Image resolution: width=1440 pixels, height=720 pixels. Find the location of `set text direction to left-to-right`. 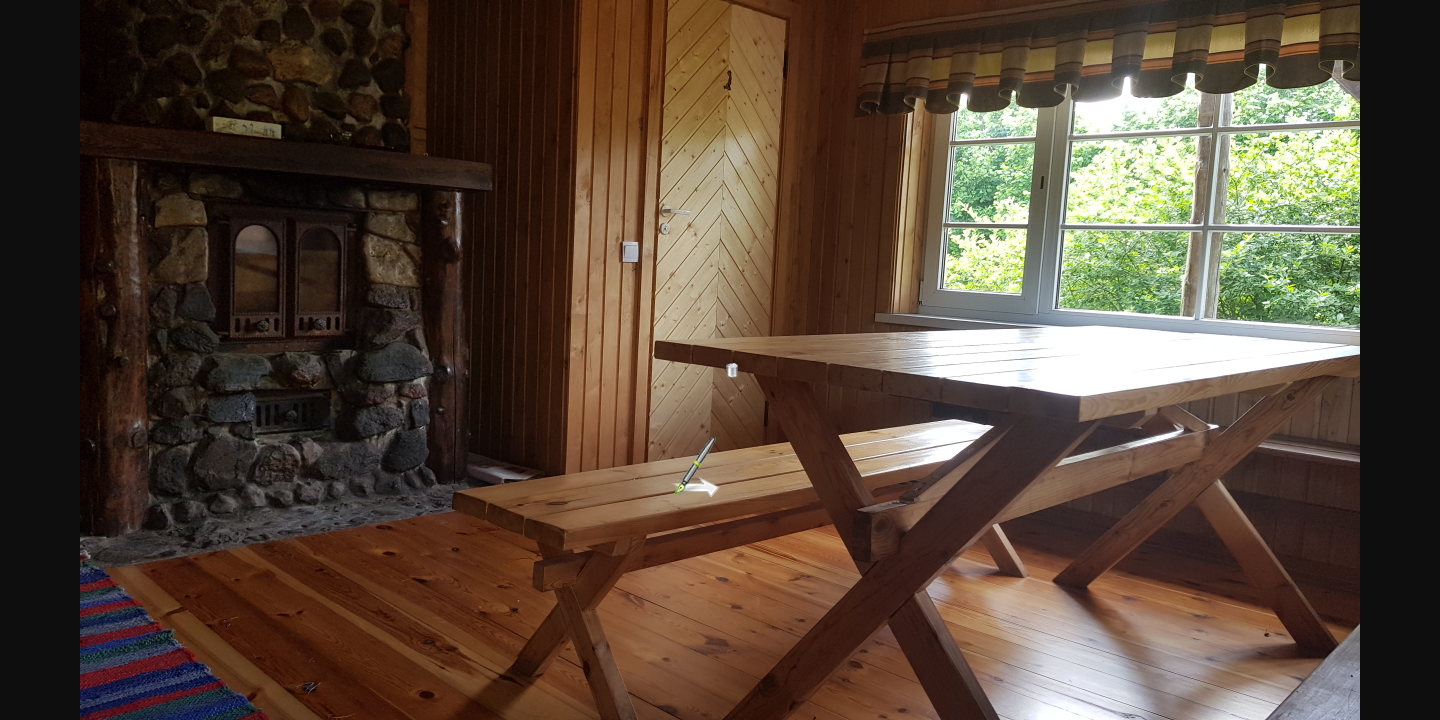

set text direction to left-to-right is located at coordinates (694, 467).